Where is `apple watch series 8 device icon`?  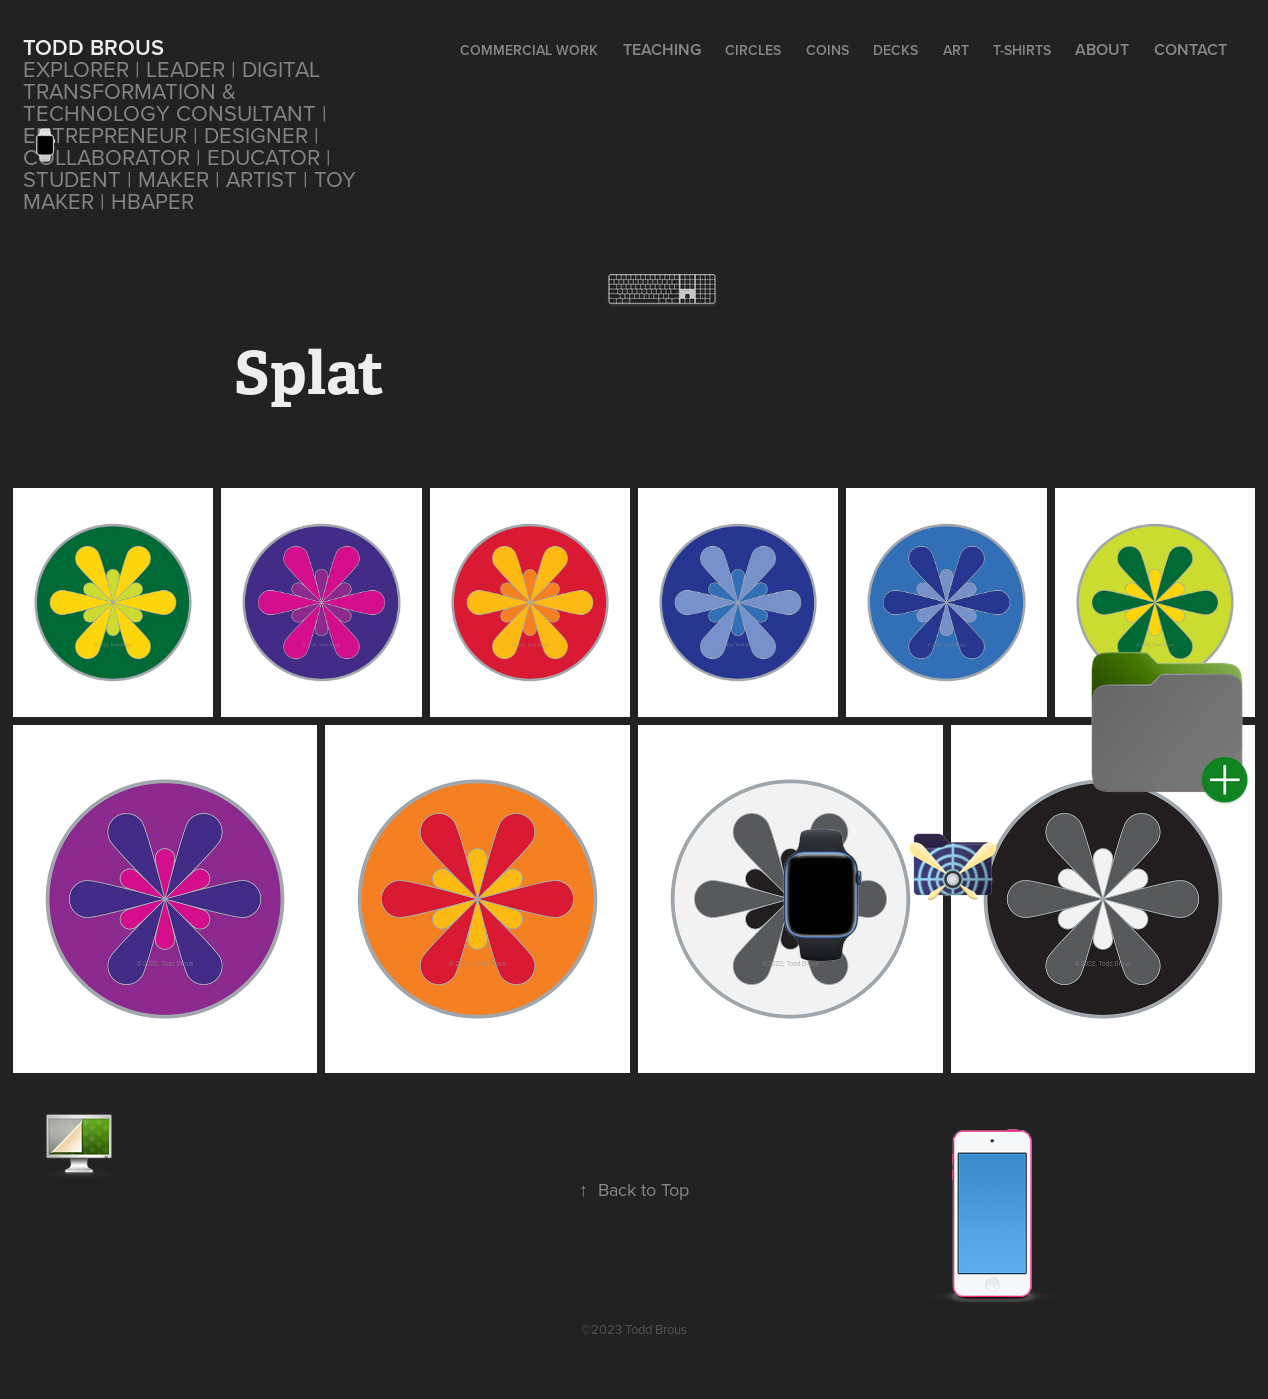 apple watch series 8 device icon is located at coordinates (821, 895).